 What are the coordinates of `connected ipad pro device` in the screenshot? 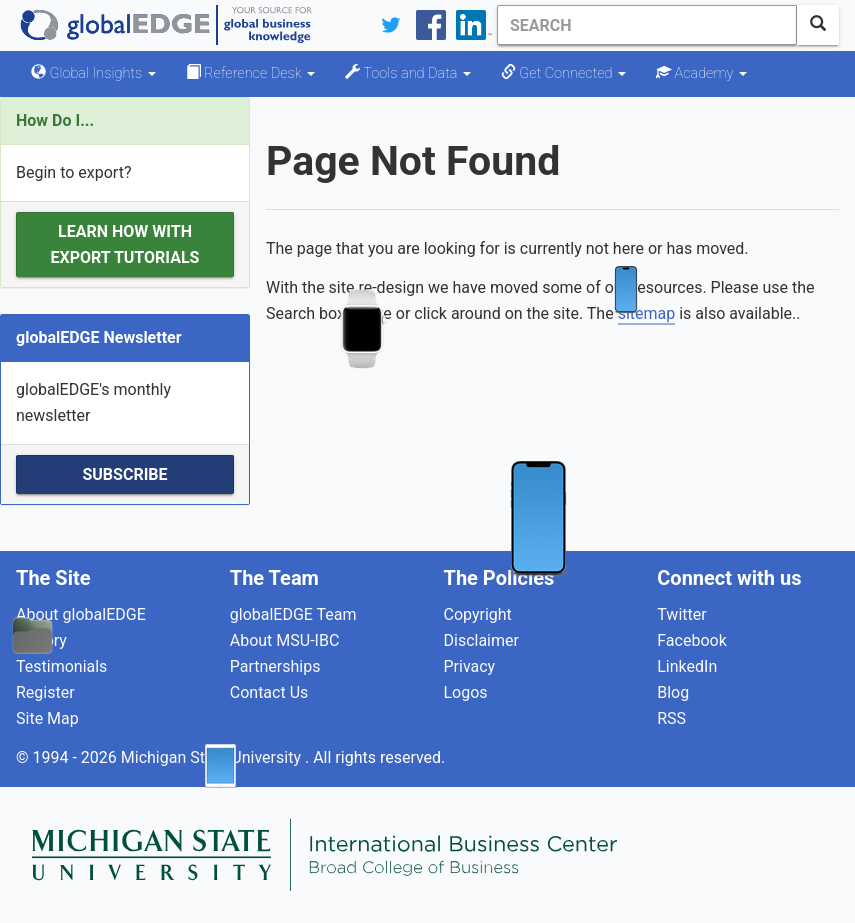 It's located at (220, 765).